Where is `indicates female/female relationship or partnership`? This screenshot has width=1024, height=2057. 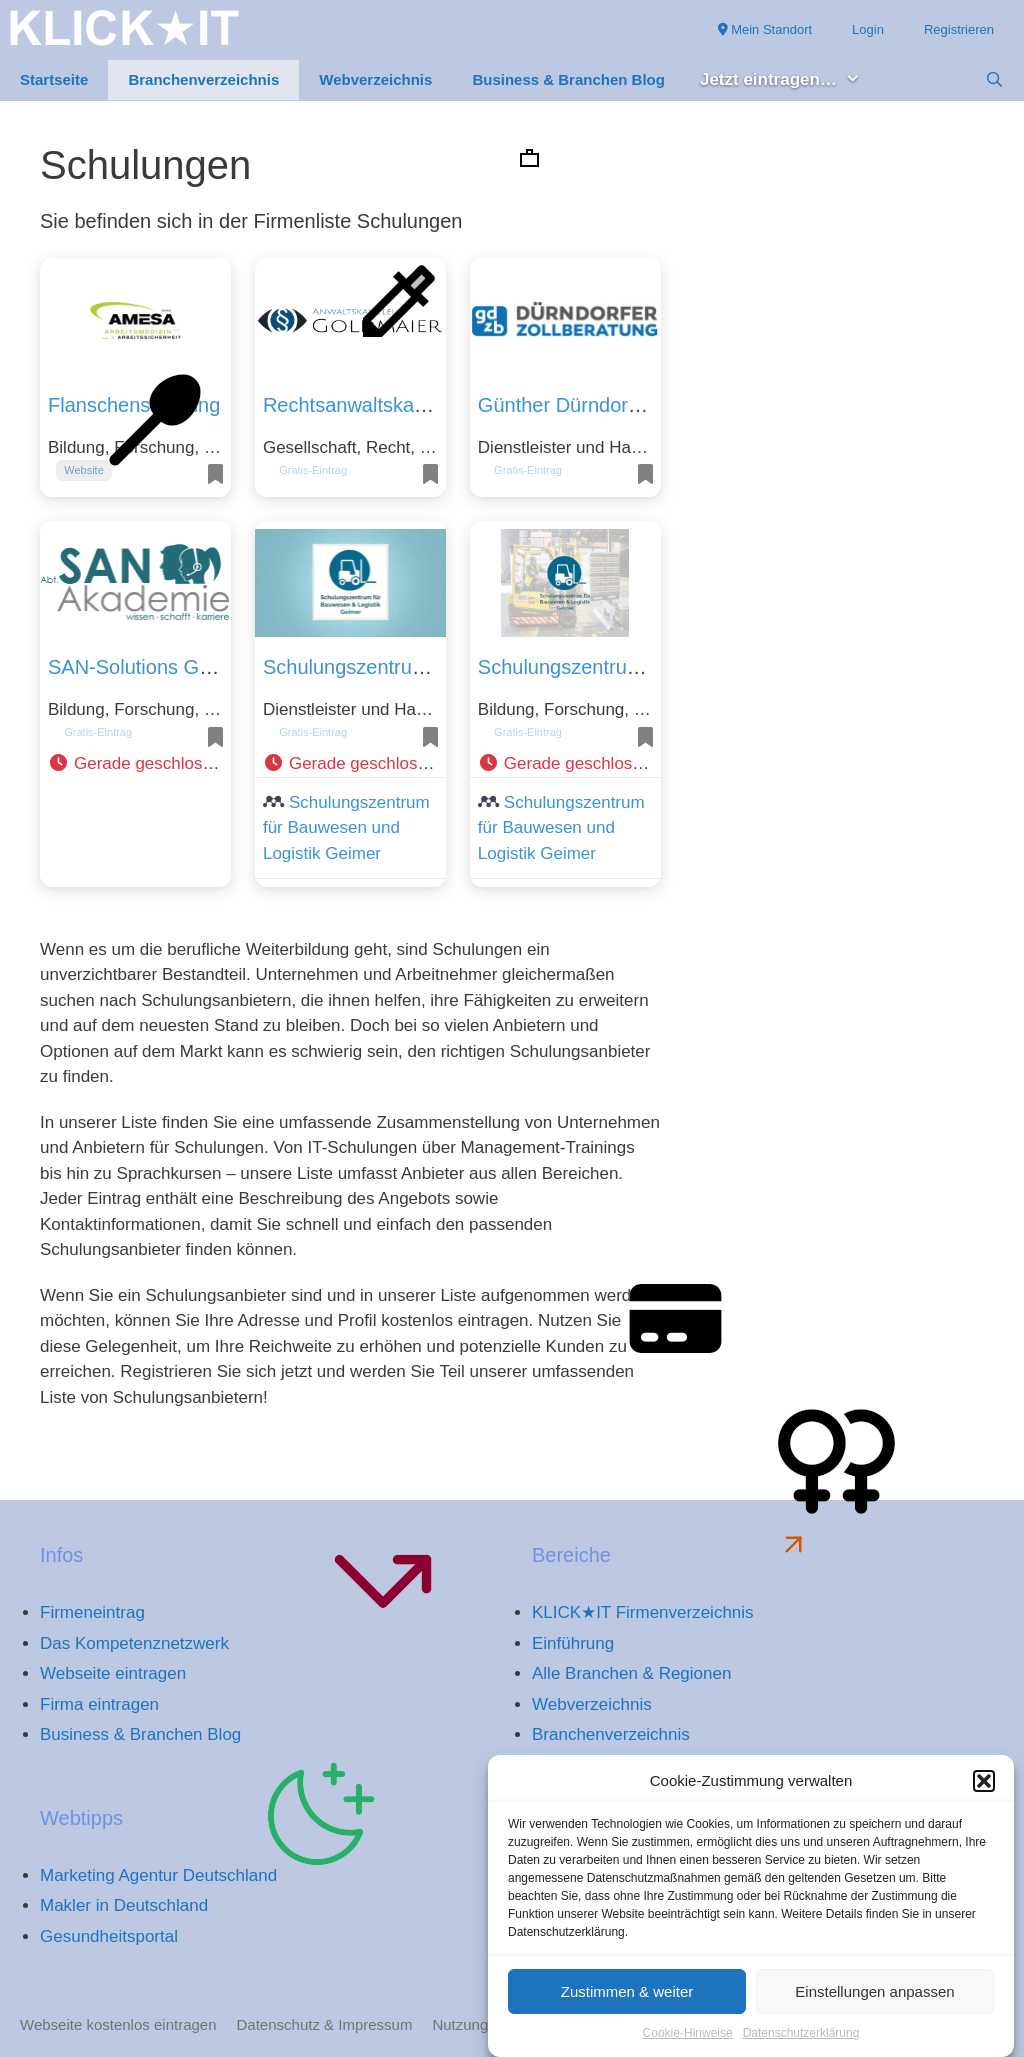
indicates female/female relationship or partnership is located at coordinates (836, 1458).